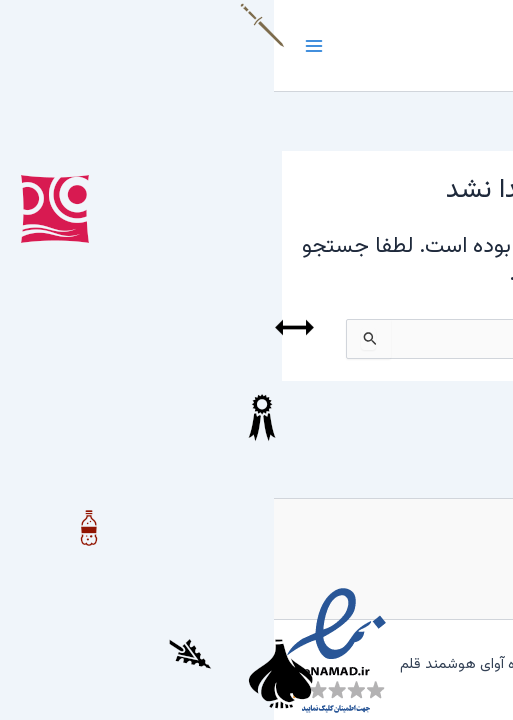  Describe the element at coordinates (294, 327) in the screenshot. I see `flip image horizontally` at that location.